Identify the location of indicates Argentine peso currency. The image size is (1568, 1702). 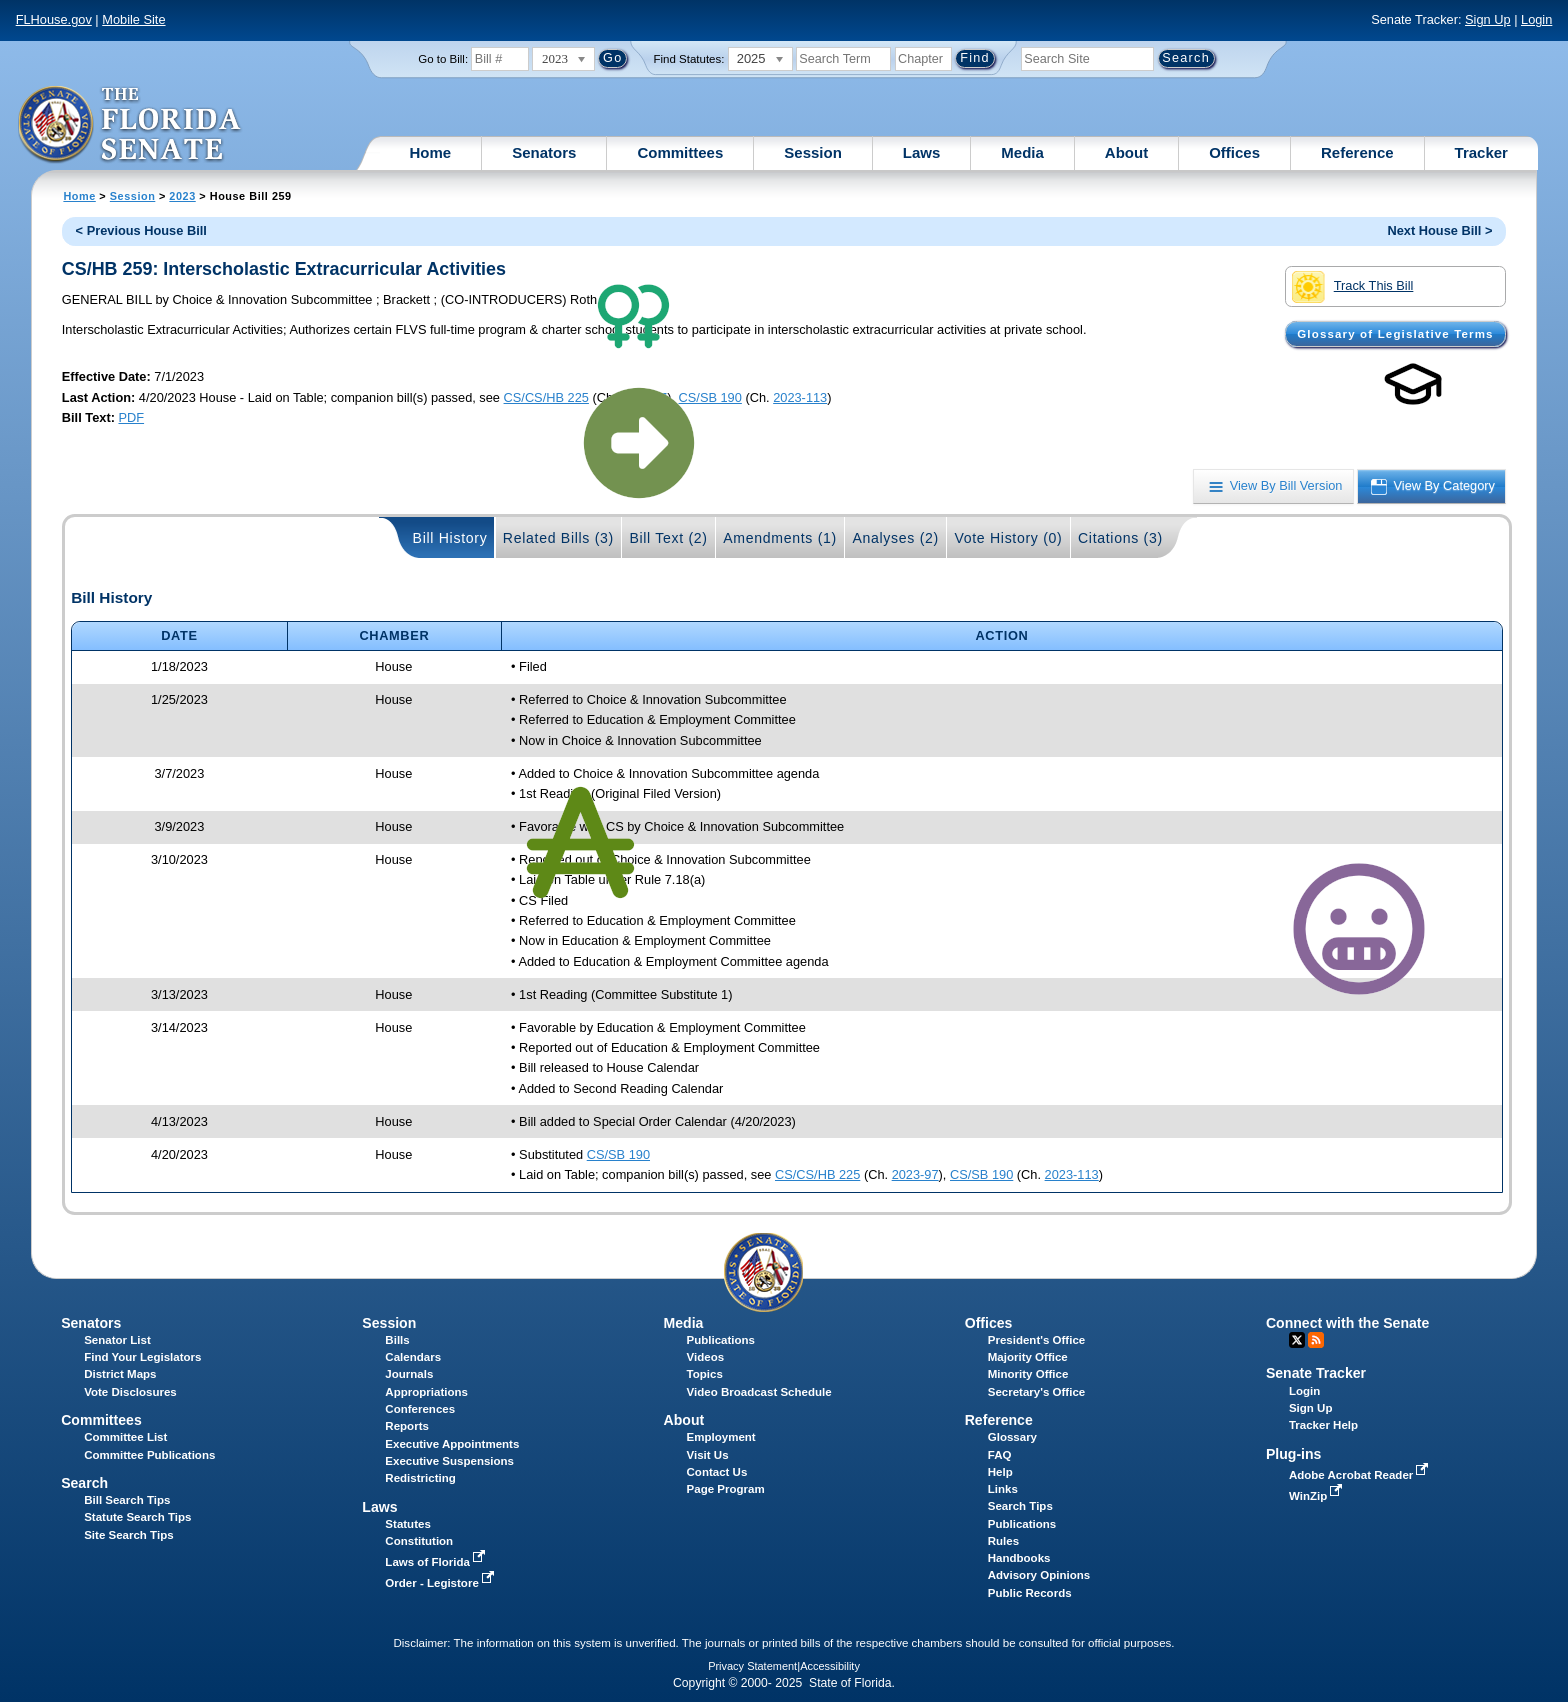
(580, 842).